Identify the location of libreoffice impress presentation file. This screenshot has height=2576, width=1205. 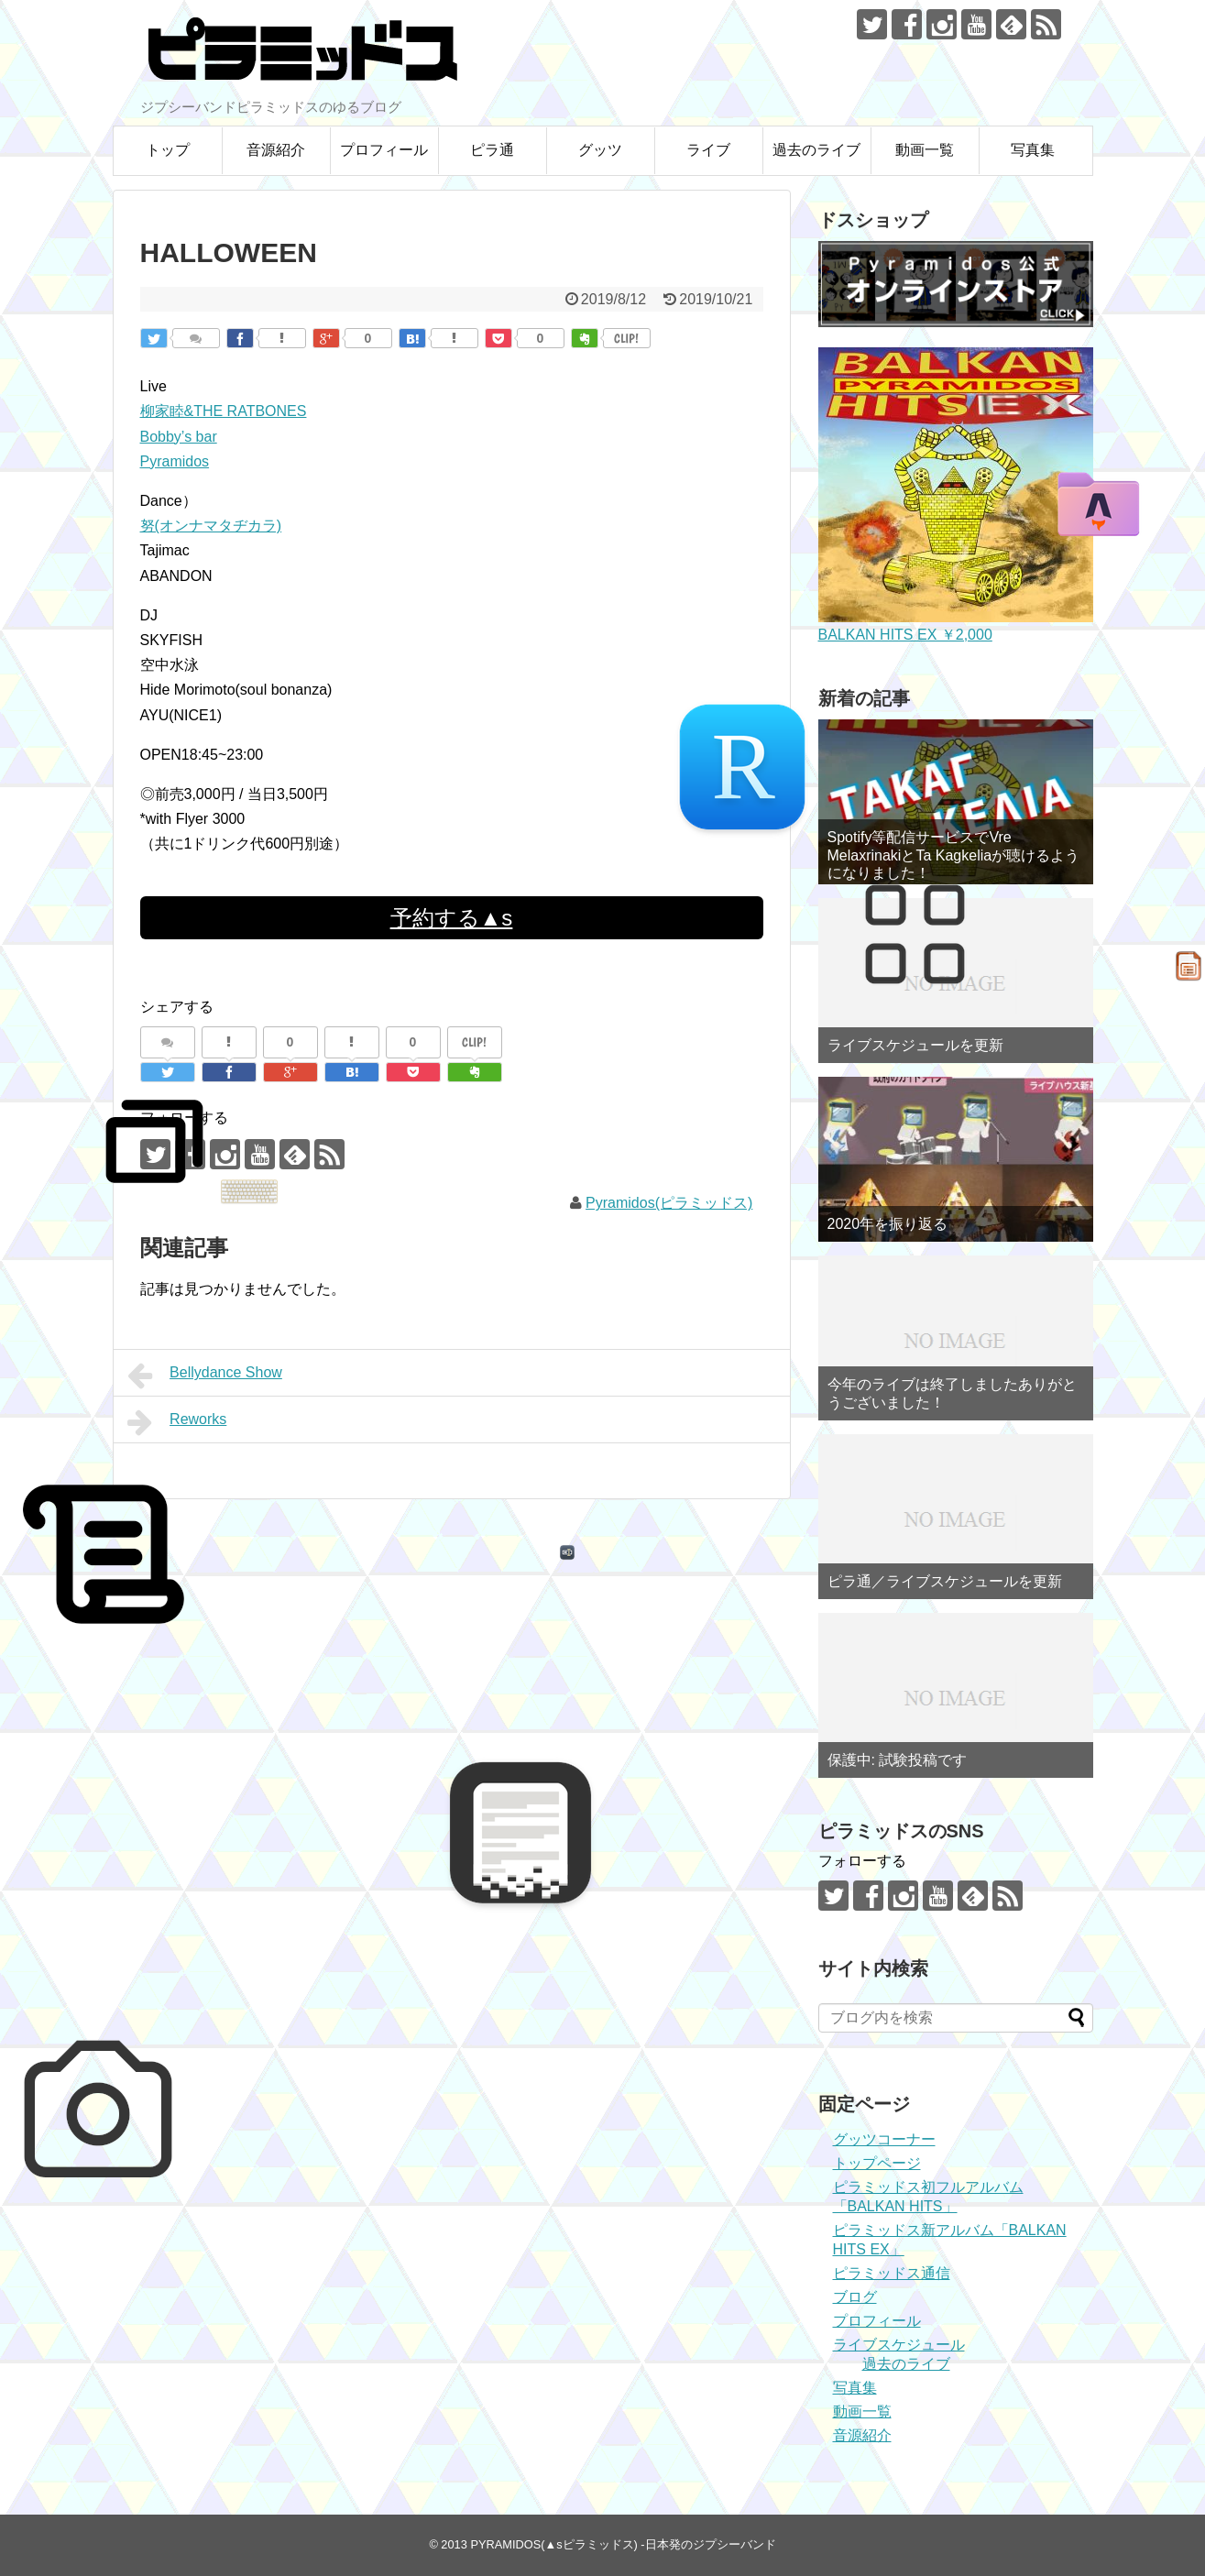
(1189, 966).